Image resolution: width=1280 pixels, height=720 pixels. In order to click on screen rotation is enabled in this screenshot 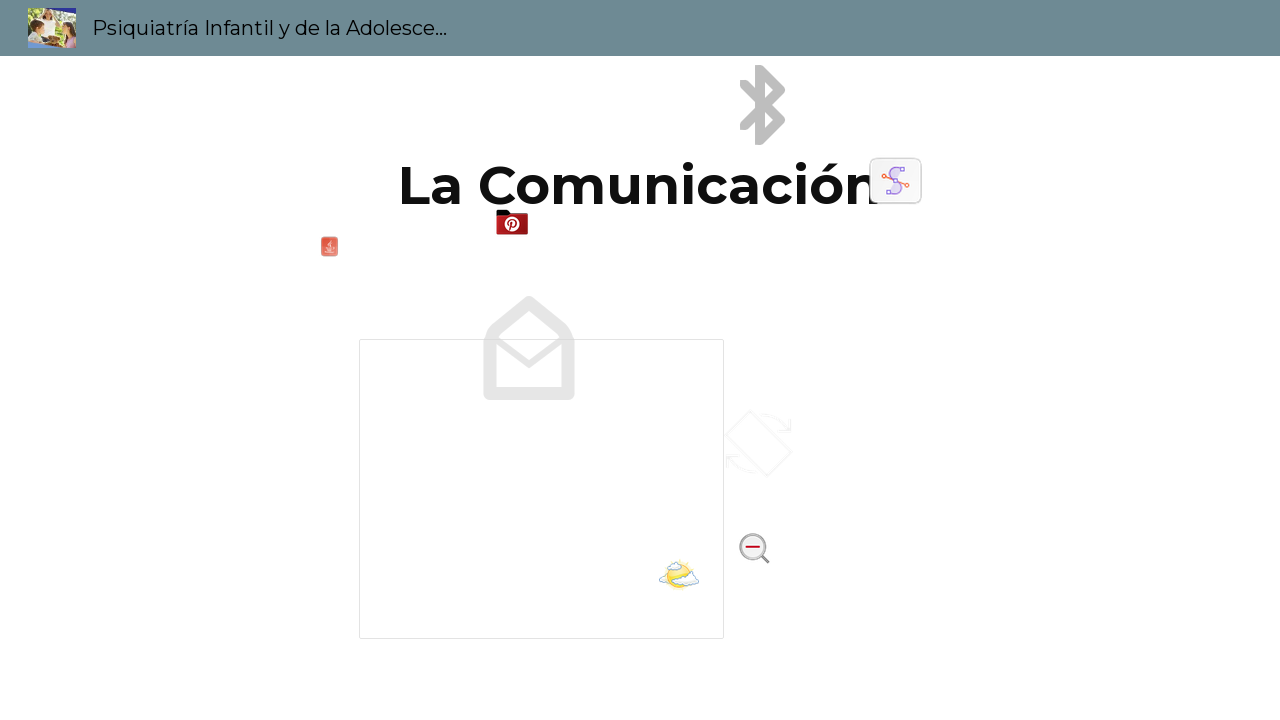, I will do `click(758, 443)`.